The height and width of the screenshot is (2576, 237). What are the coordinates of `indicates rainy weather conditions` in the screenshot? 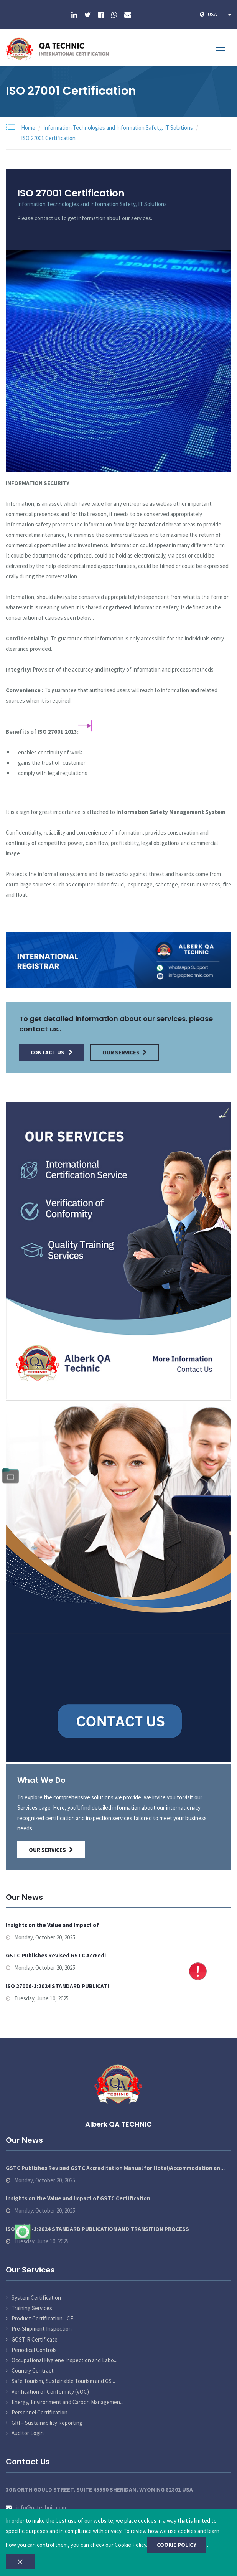 It's located at (34, 1547).